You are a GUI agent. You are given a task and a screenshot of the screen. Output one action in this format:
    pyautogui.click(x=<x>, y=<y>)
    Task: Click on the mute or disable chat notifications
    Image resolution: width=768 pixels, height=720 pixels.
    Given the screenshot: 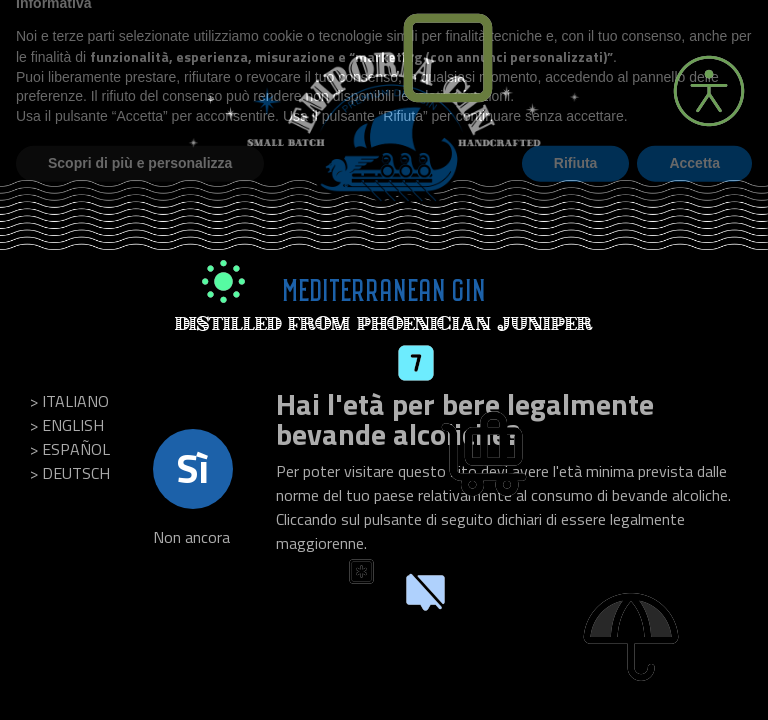 What is the action you would take?
    pyautogui.click(x=425, y=591)
    